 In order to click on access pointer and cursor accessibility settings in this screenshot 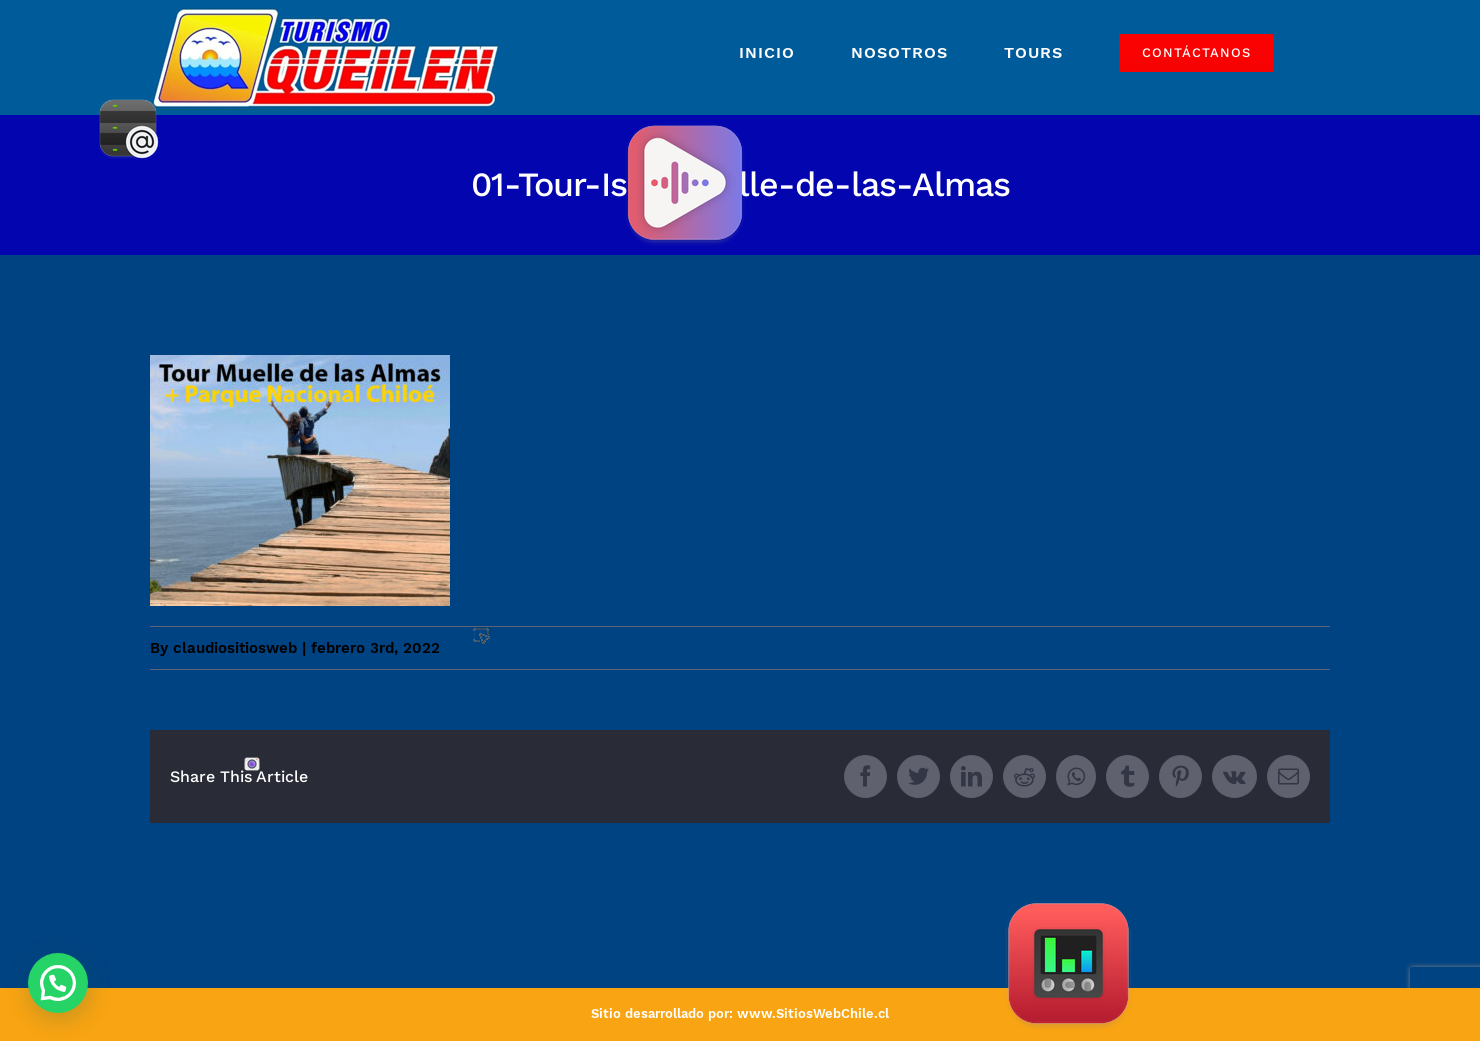, I will do `click(481, 635)`.